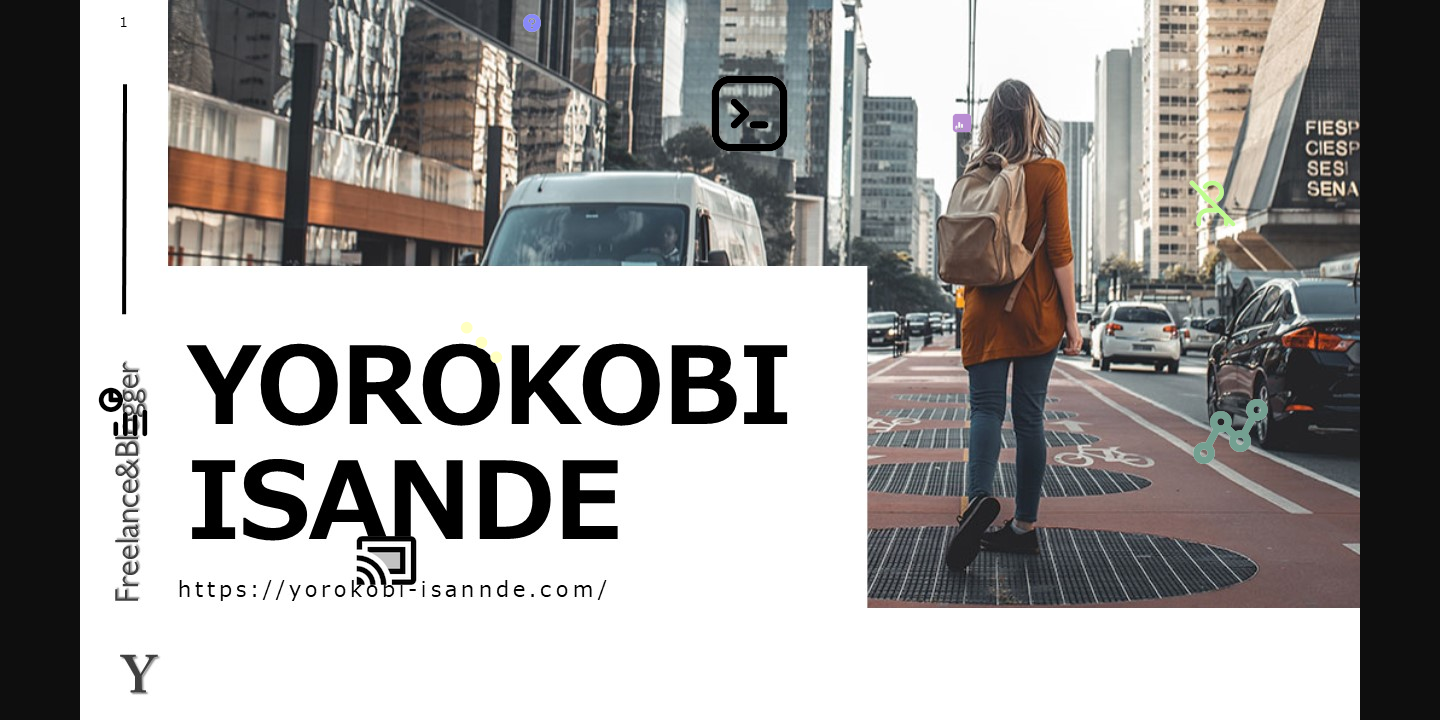 Image resolution: width=1440 pixels, height=720 pixels. I want to click on tabler icons brand logo, so click(749, 113).